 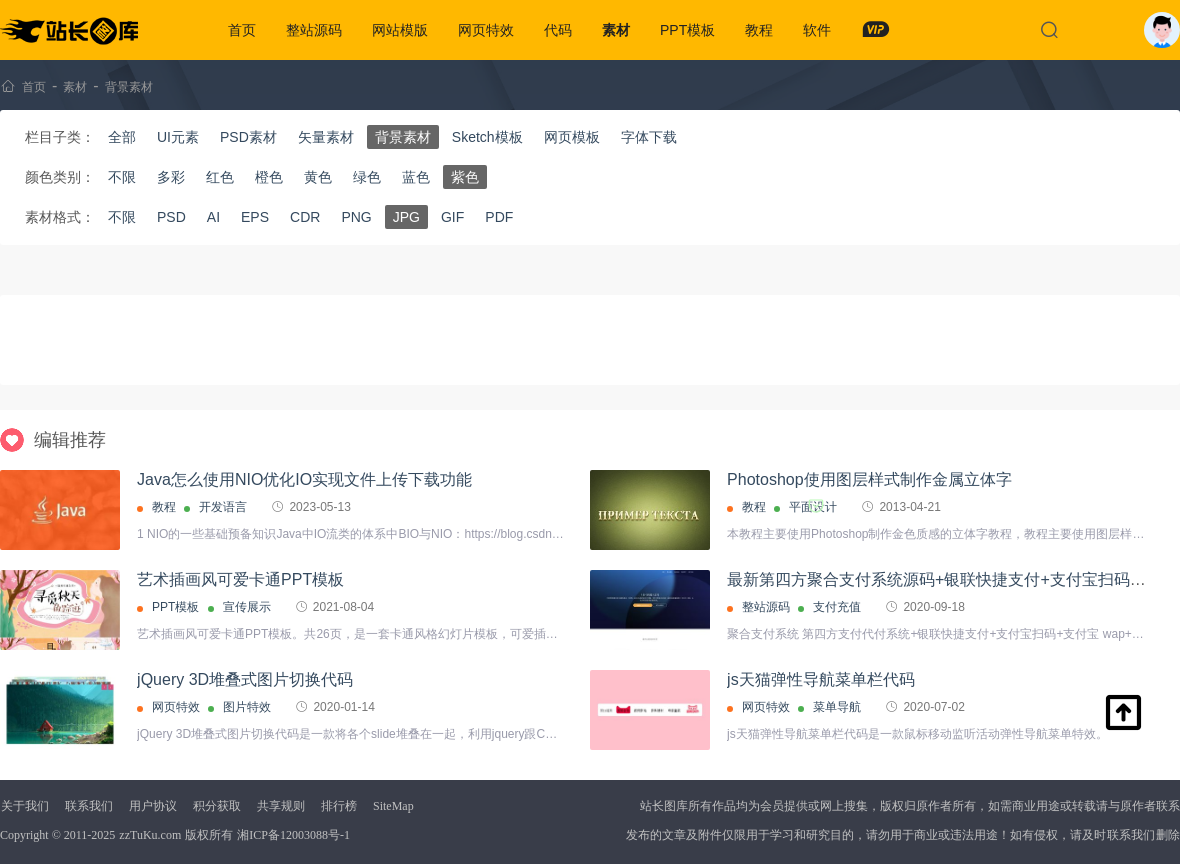 What do you see at coordinates (816, 506) in the screenshot?
I see `save to pocket for later reading` at bounding box center [816, 506].